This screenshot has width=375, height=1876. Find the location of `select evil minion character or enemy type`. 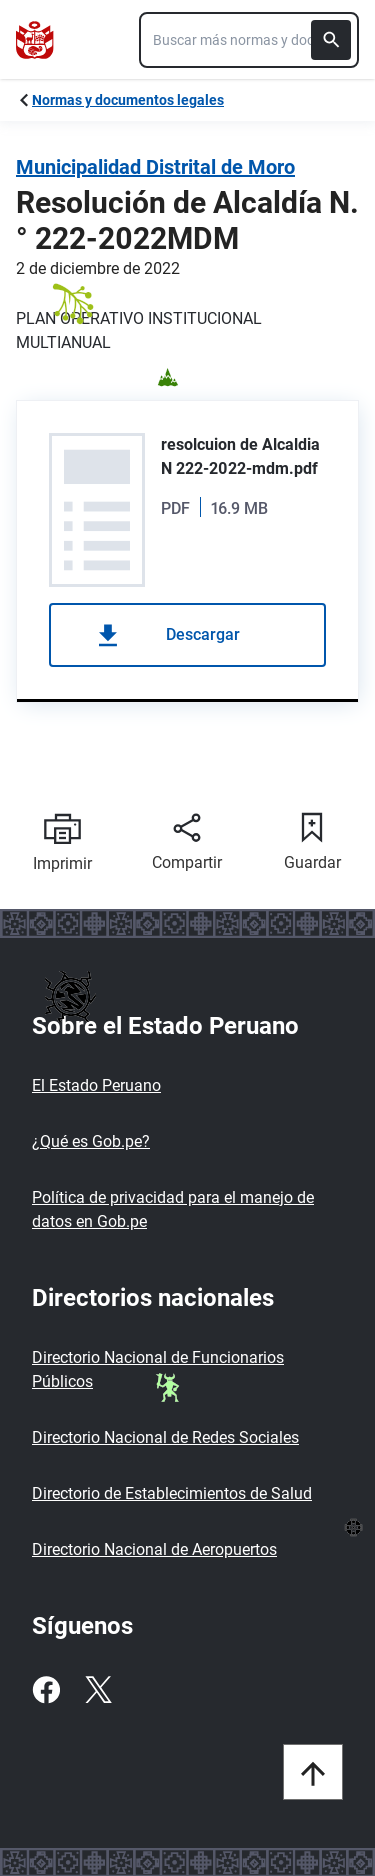

select evil minion character or enemy type is located at coordinates (167, 1387).